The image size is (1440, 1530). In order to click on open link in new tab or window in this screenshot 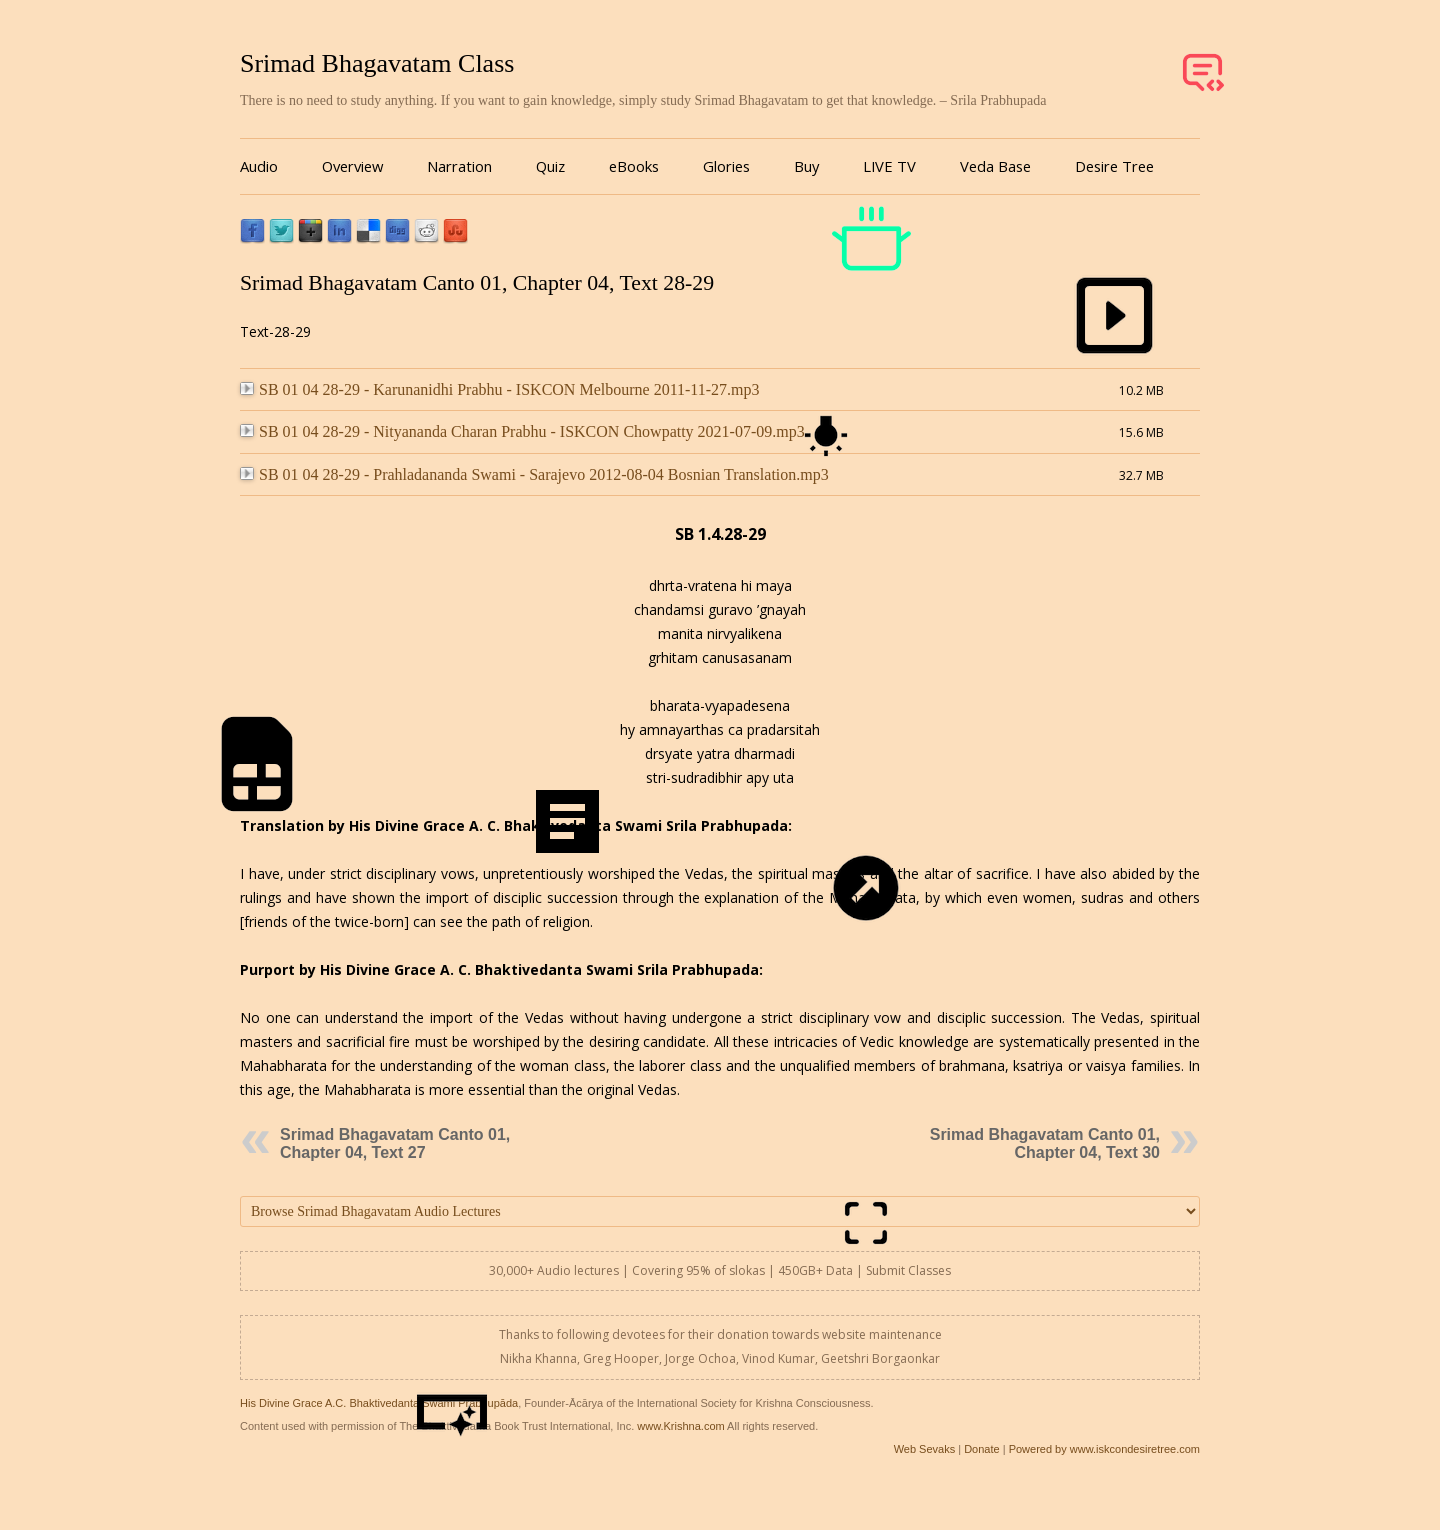, I will do `click(866, 888)`.